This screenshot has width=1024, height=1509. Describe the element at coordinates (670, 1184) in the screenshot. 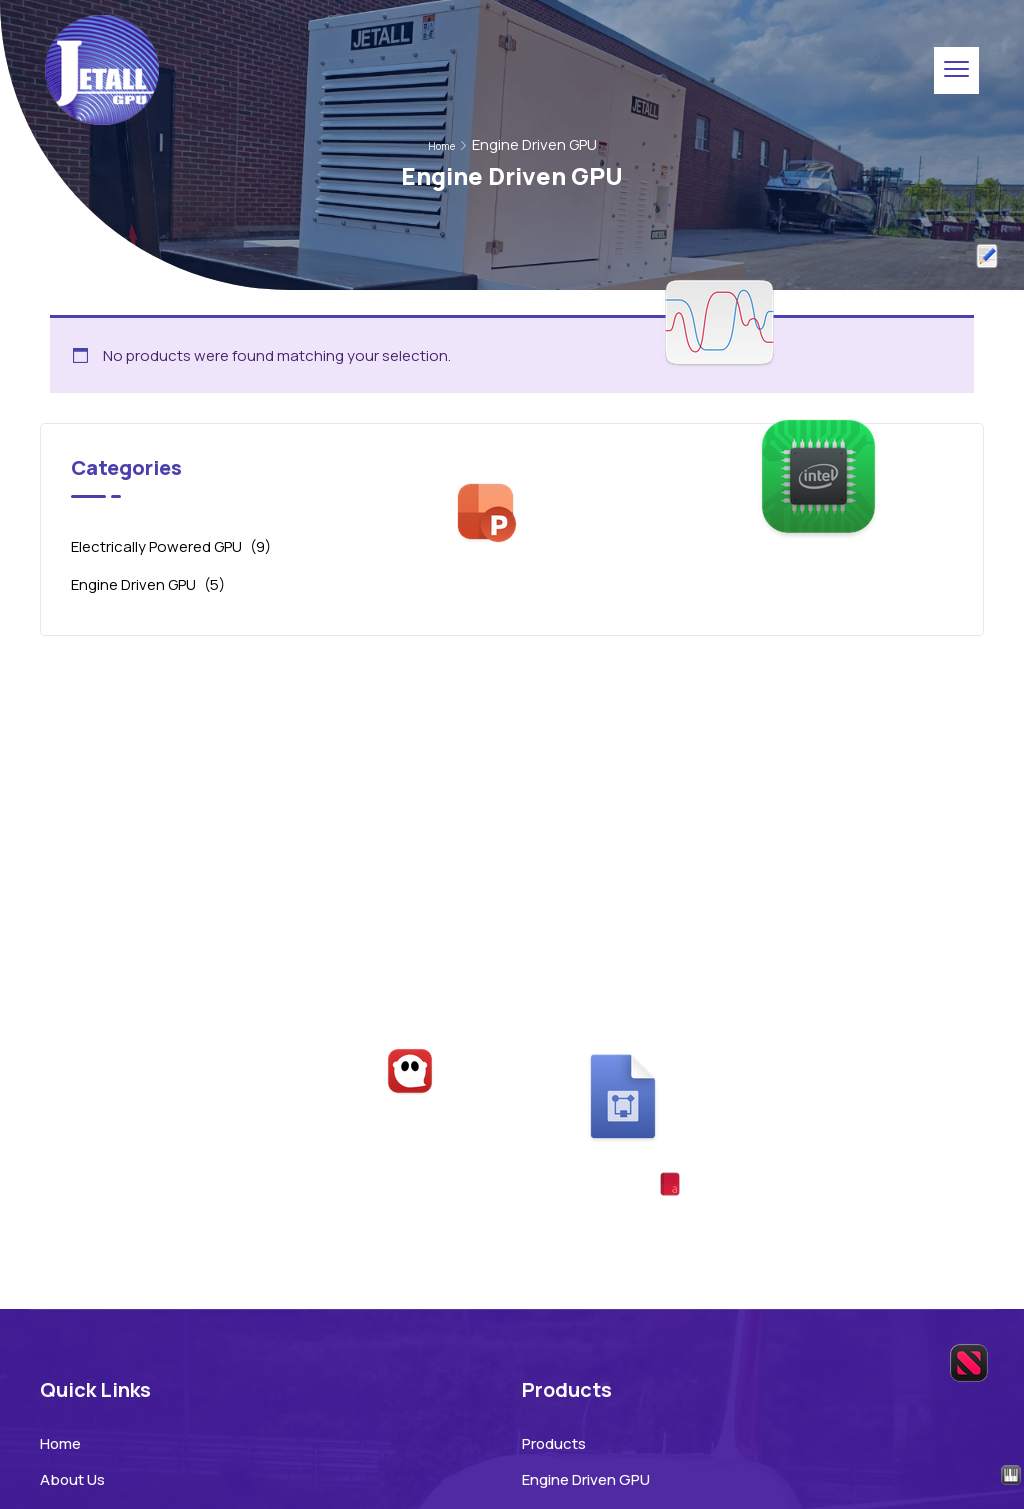

I see `open the dictionary app` at that location.